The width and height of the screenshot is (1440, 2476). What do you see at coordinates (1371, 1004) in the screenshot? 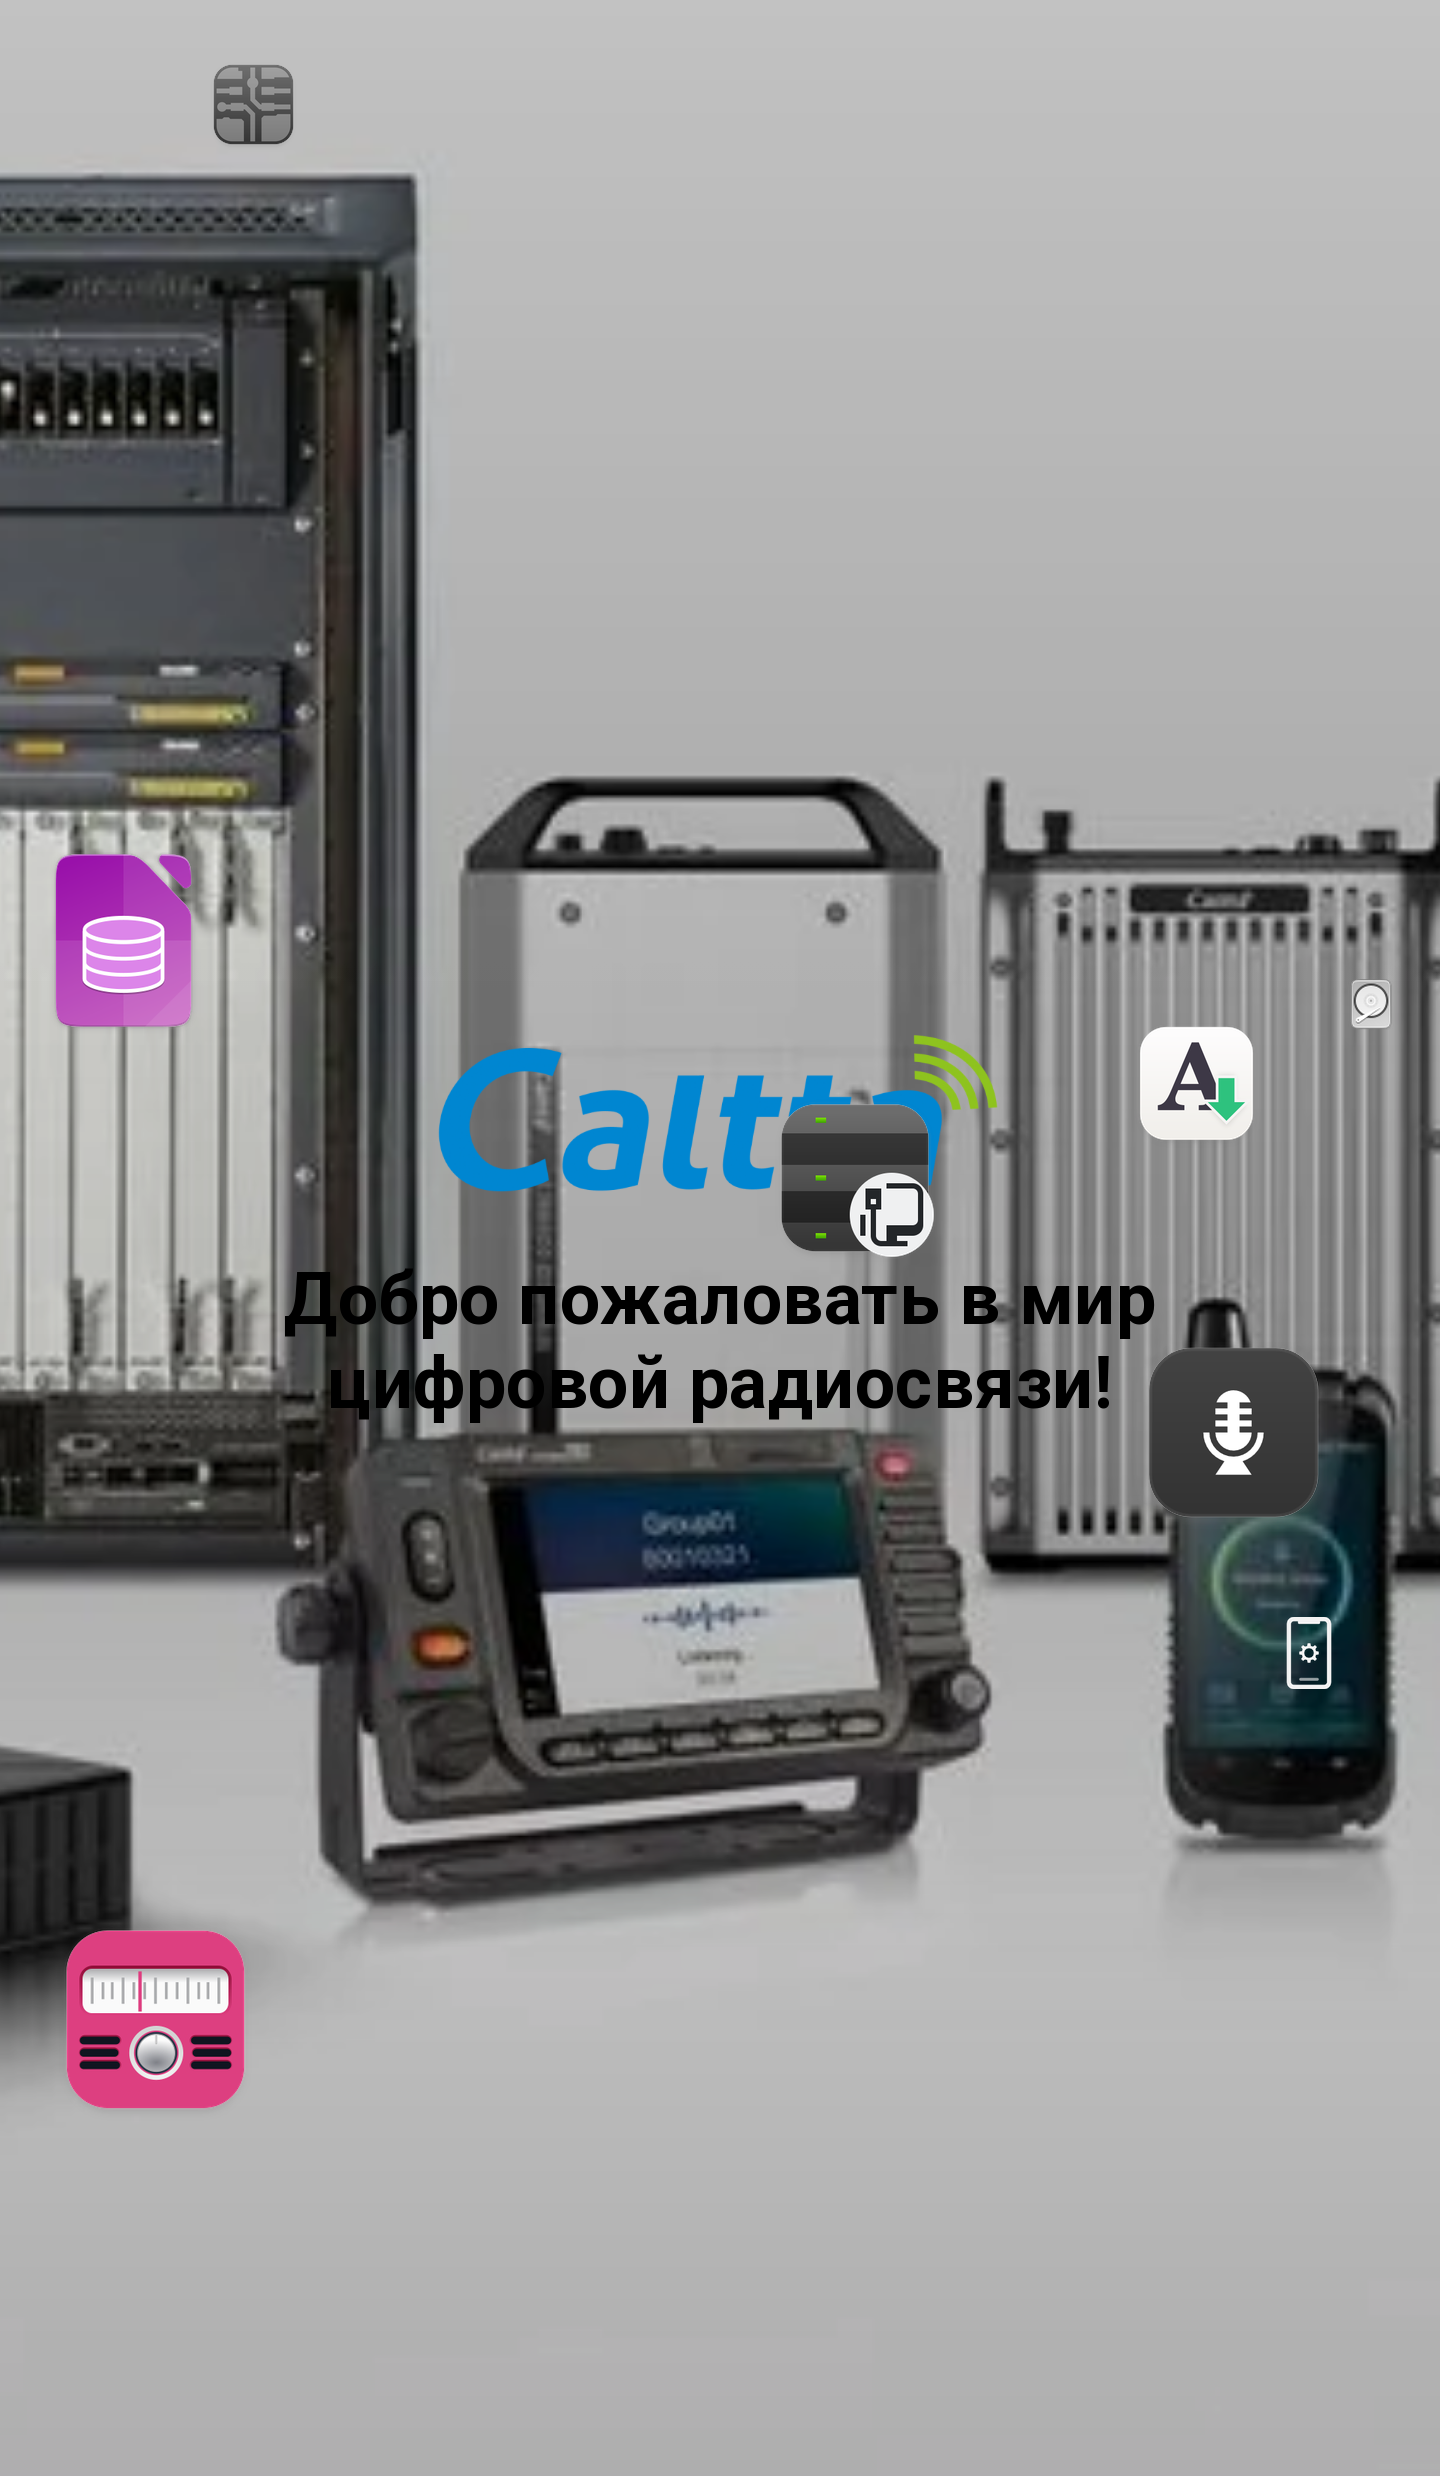
I see `open disk management utility` at bounding box center [1371, 1004].